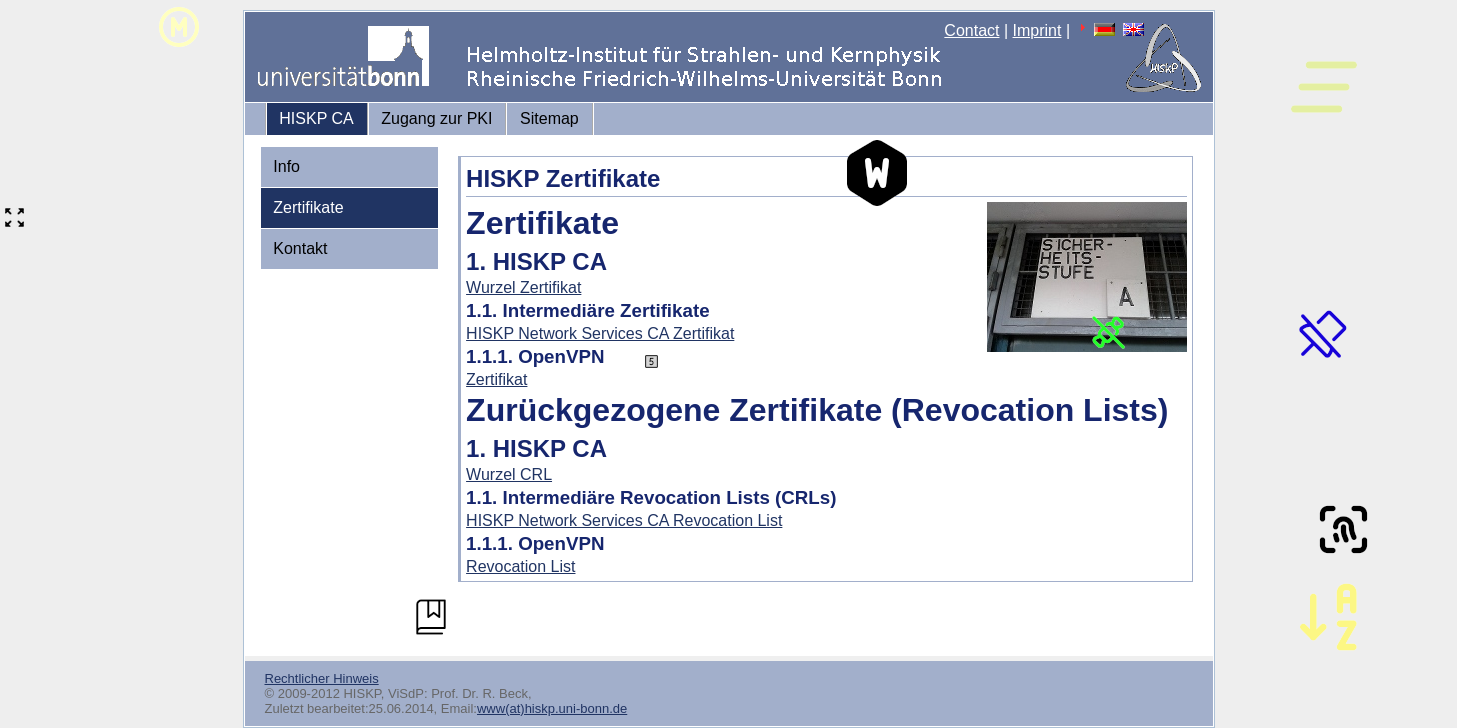 The height and width of the screenshot is (728, 1457). What do you see at coordinates (1343, 529) in the screenshot?
I see `authenticate with fingerprint` at bounding box center [1343, 529].